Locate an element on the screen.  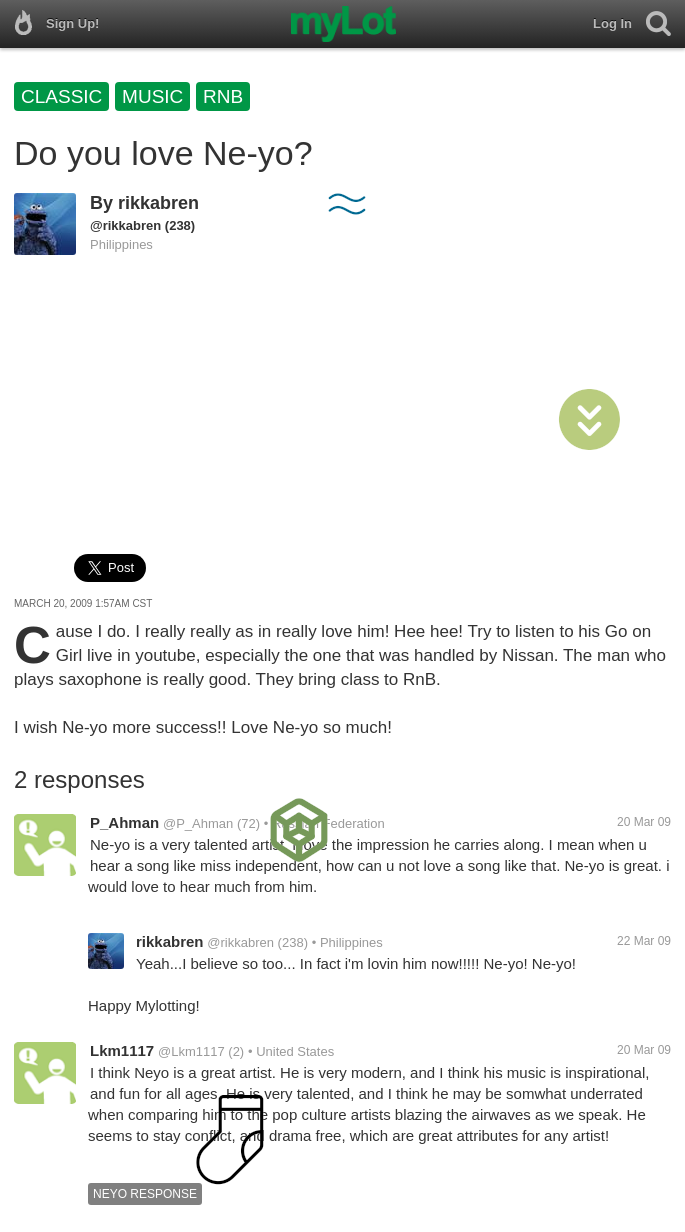
expand all content below is located at coordinates (589, 419).